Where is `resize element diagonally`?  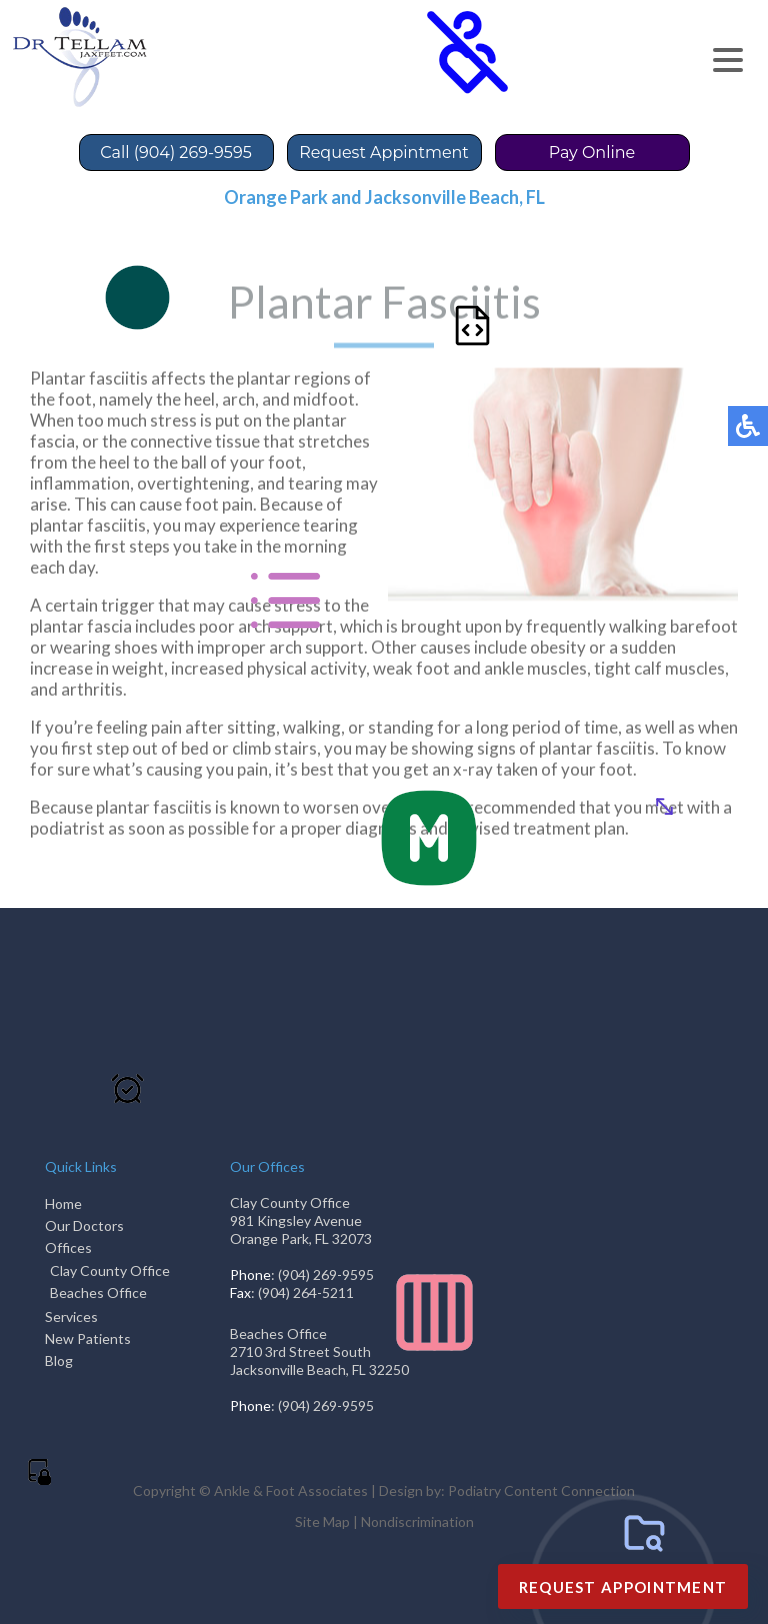 resize element diagonally is located at coordinates (664, 806).